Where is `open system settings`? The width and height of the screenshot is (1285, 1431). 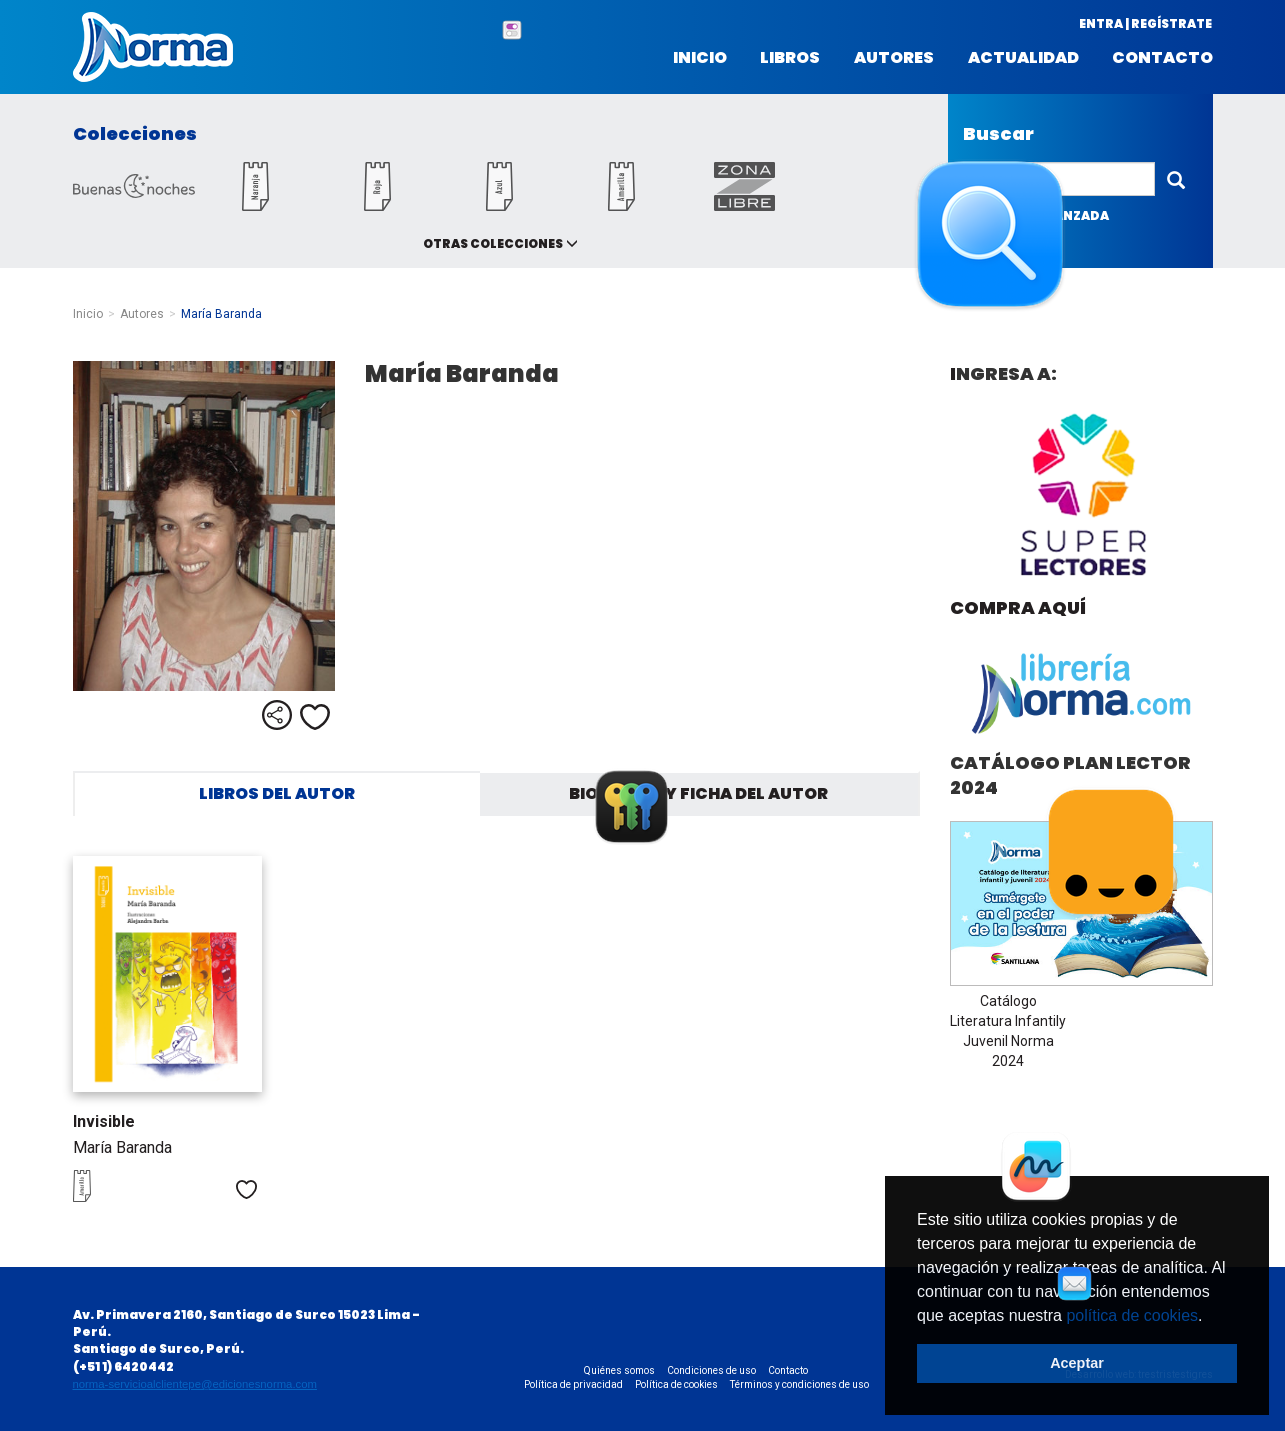
open system settings is located at coordinates (512, 30).